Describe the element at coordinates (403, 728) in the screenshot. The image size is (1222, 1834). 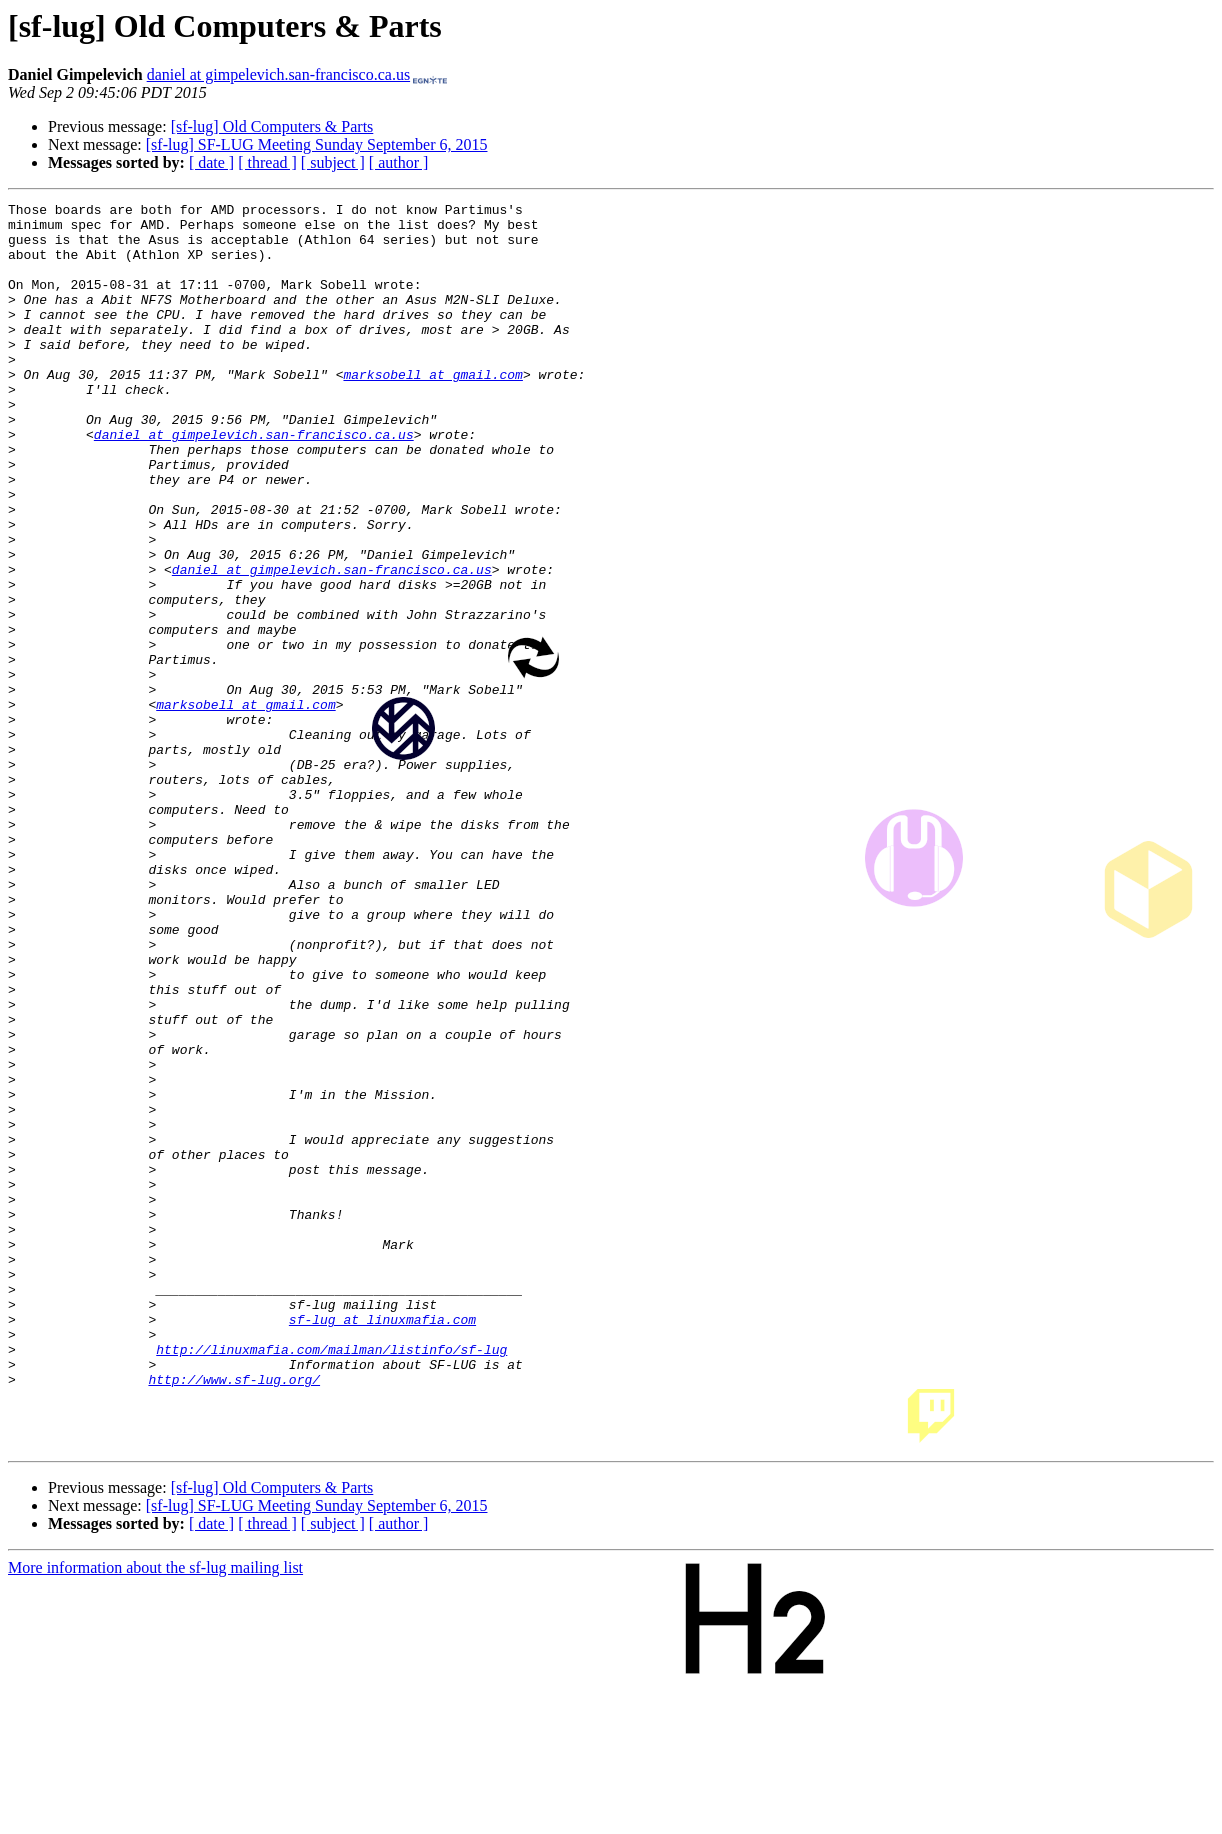
I see `wasabi cloud storage service logo` at that location.